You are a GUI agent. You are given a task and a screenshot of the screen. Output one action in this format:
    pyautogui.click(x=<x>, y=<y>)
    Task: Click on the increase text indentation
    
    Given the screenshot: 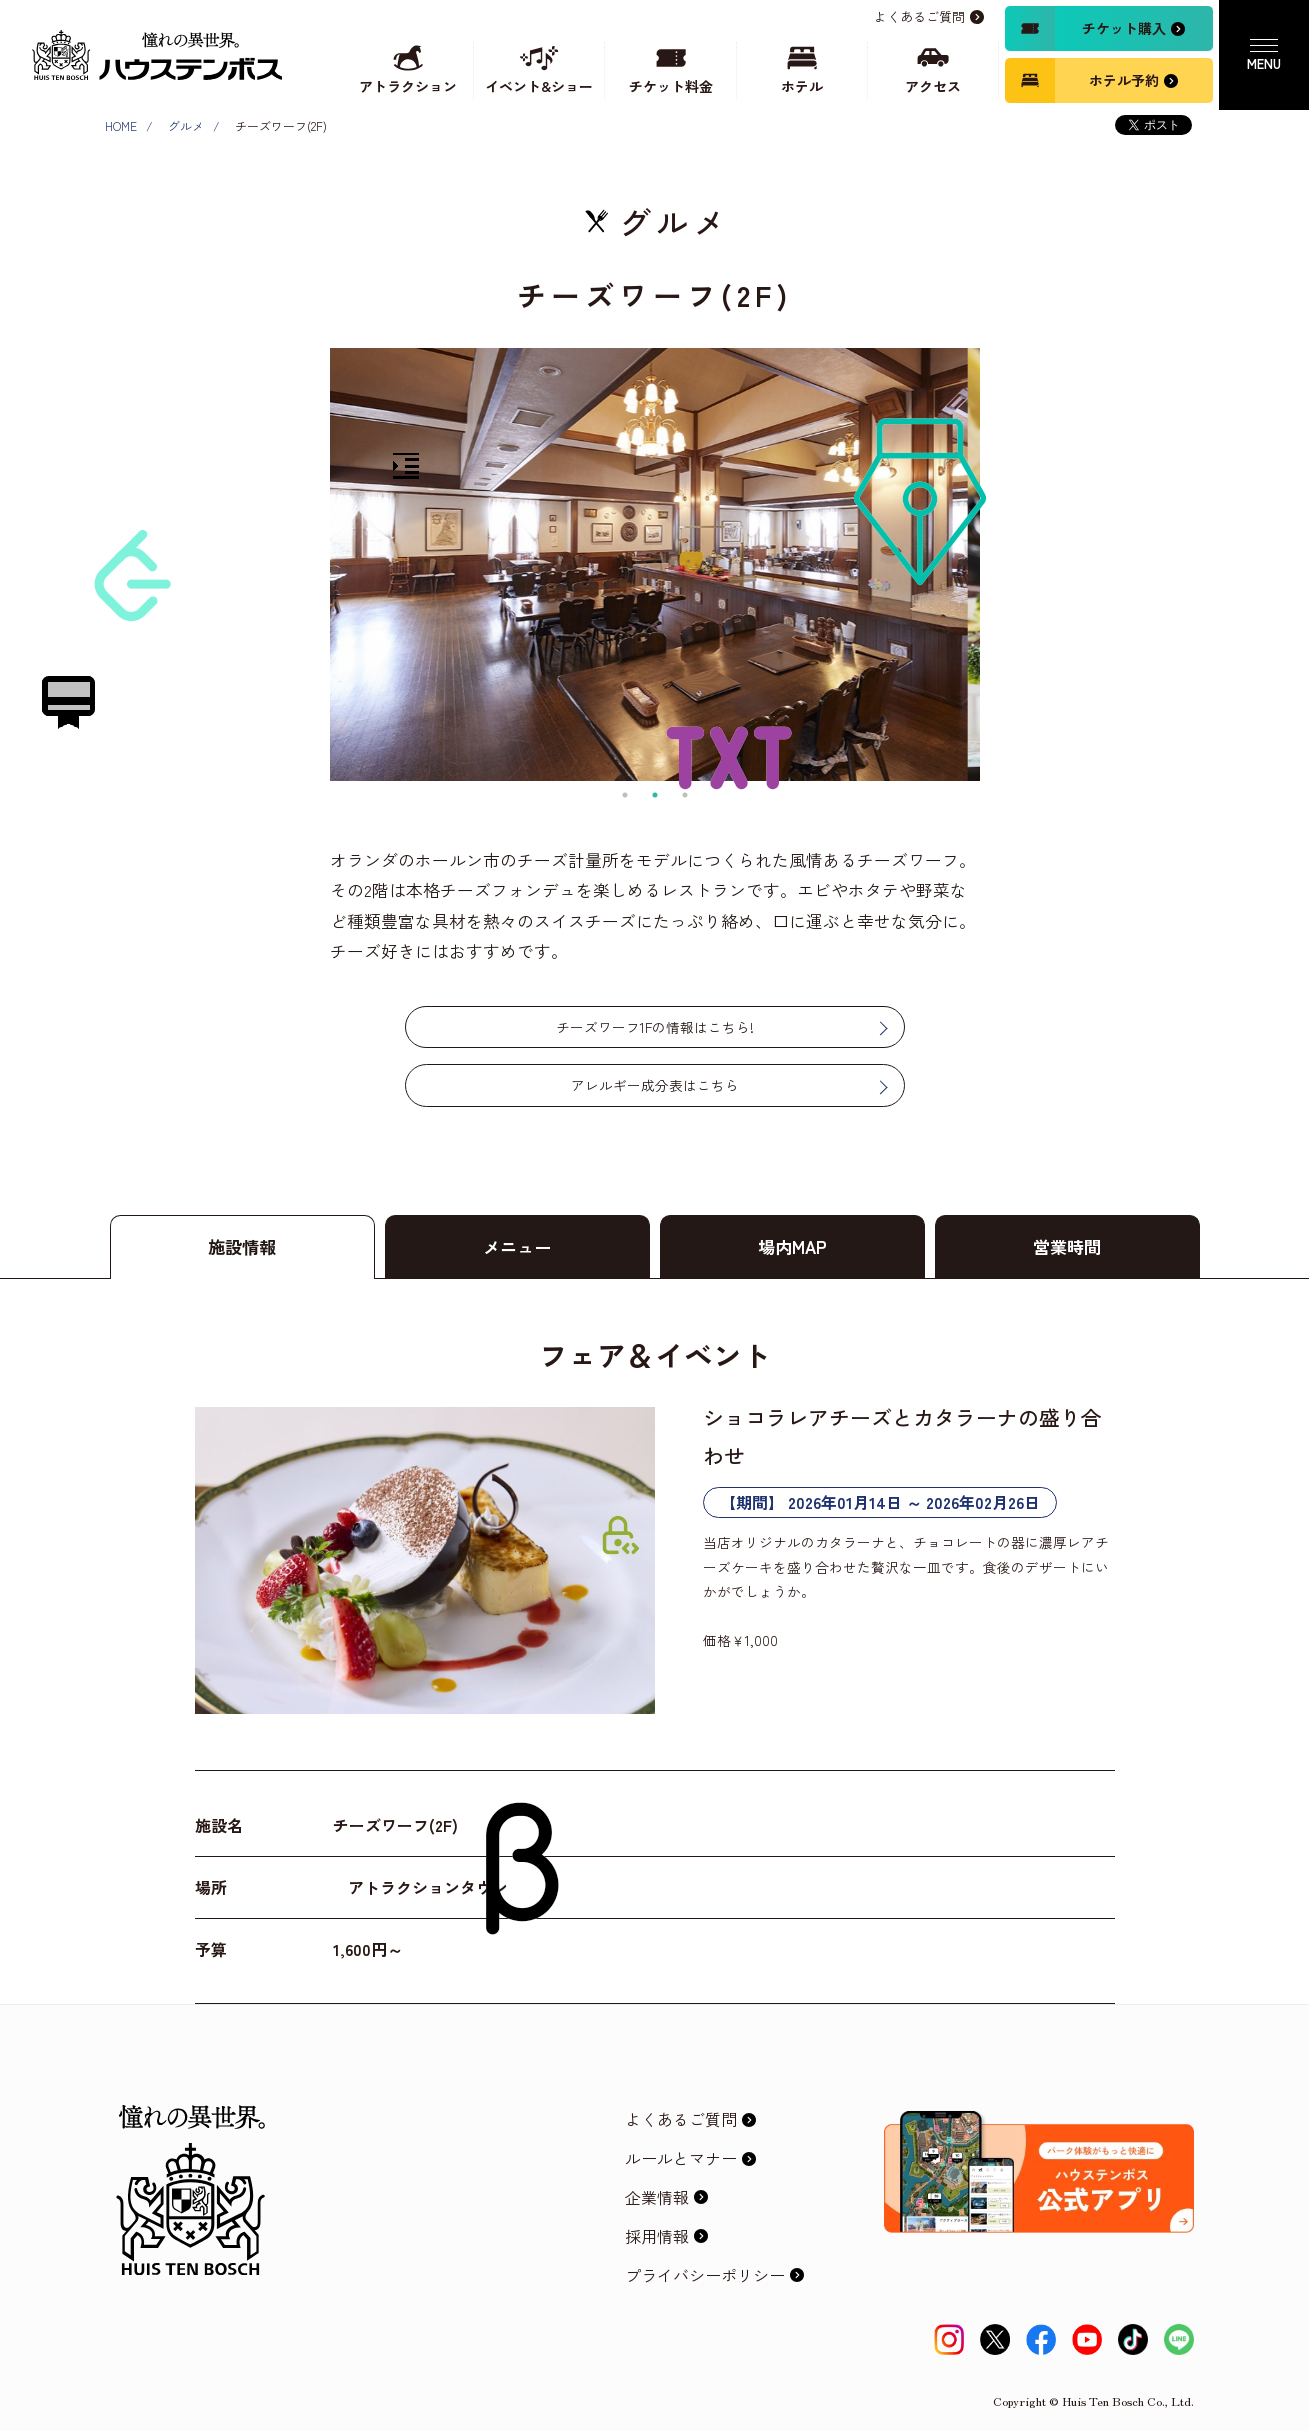 What is the action you would take?
    pyautogui.click(x=406, y=466)
    